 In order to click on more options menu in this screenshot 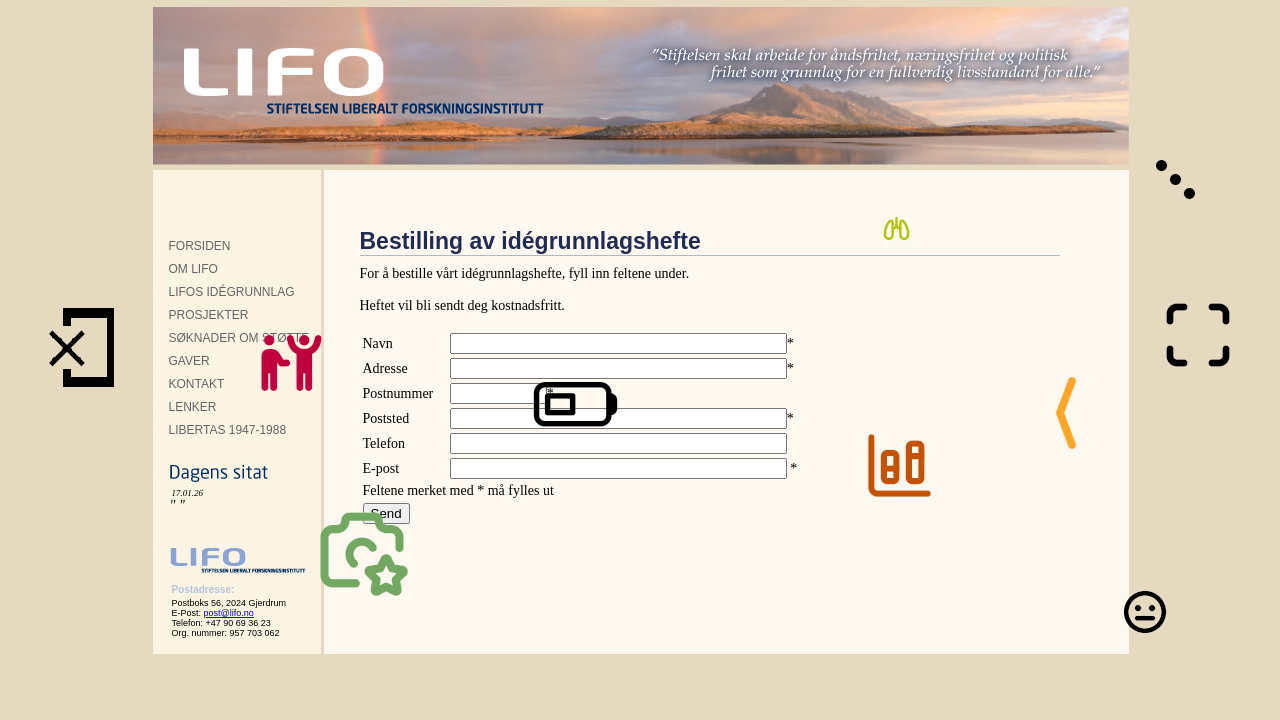, I will do `click(1175, 179)`.